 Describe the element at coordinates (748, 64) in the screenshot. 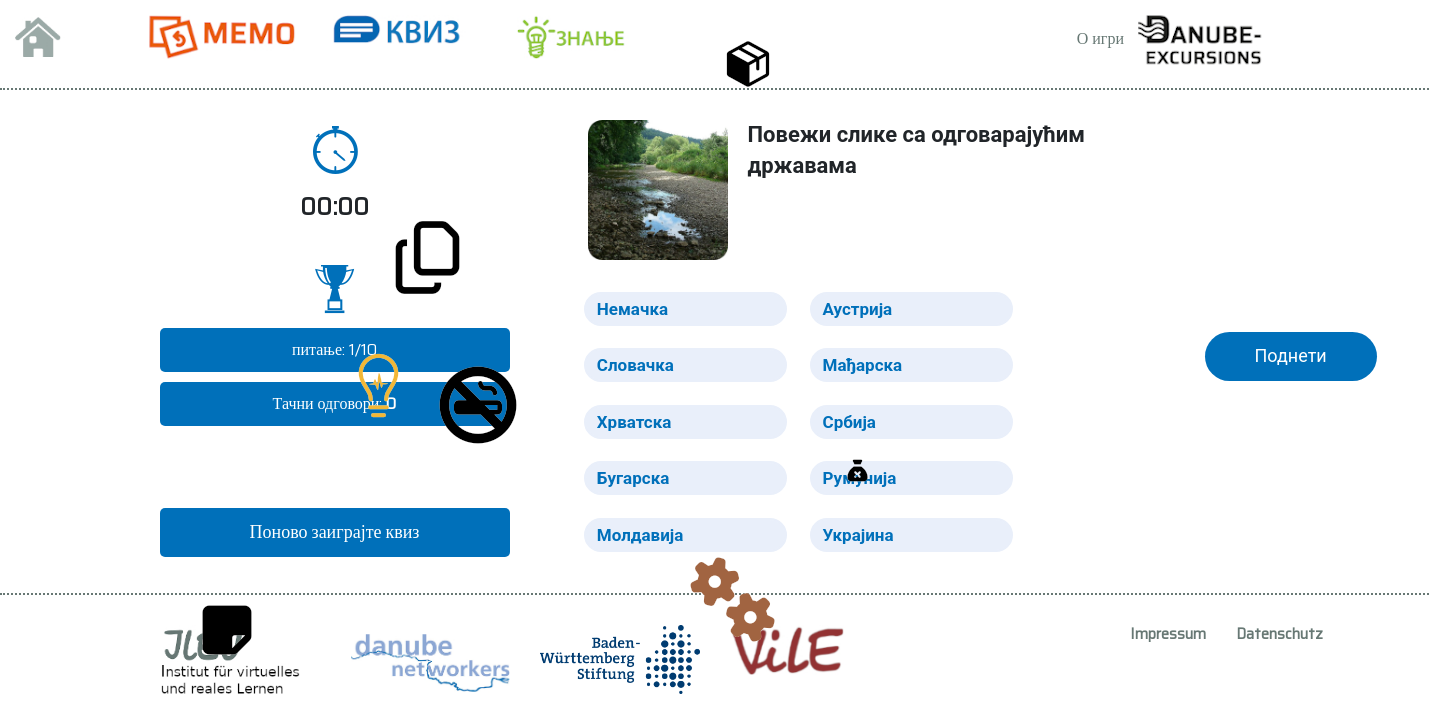

I see `view package or shipment details` at that location.